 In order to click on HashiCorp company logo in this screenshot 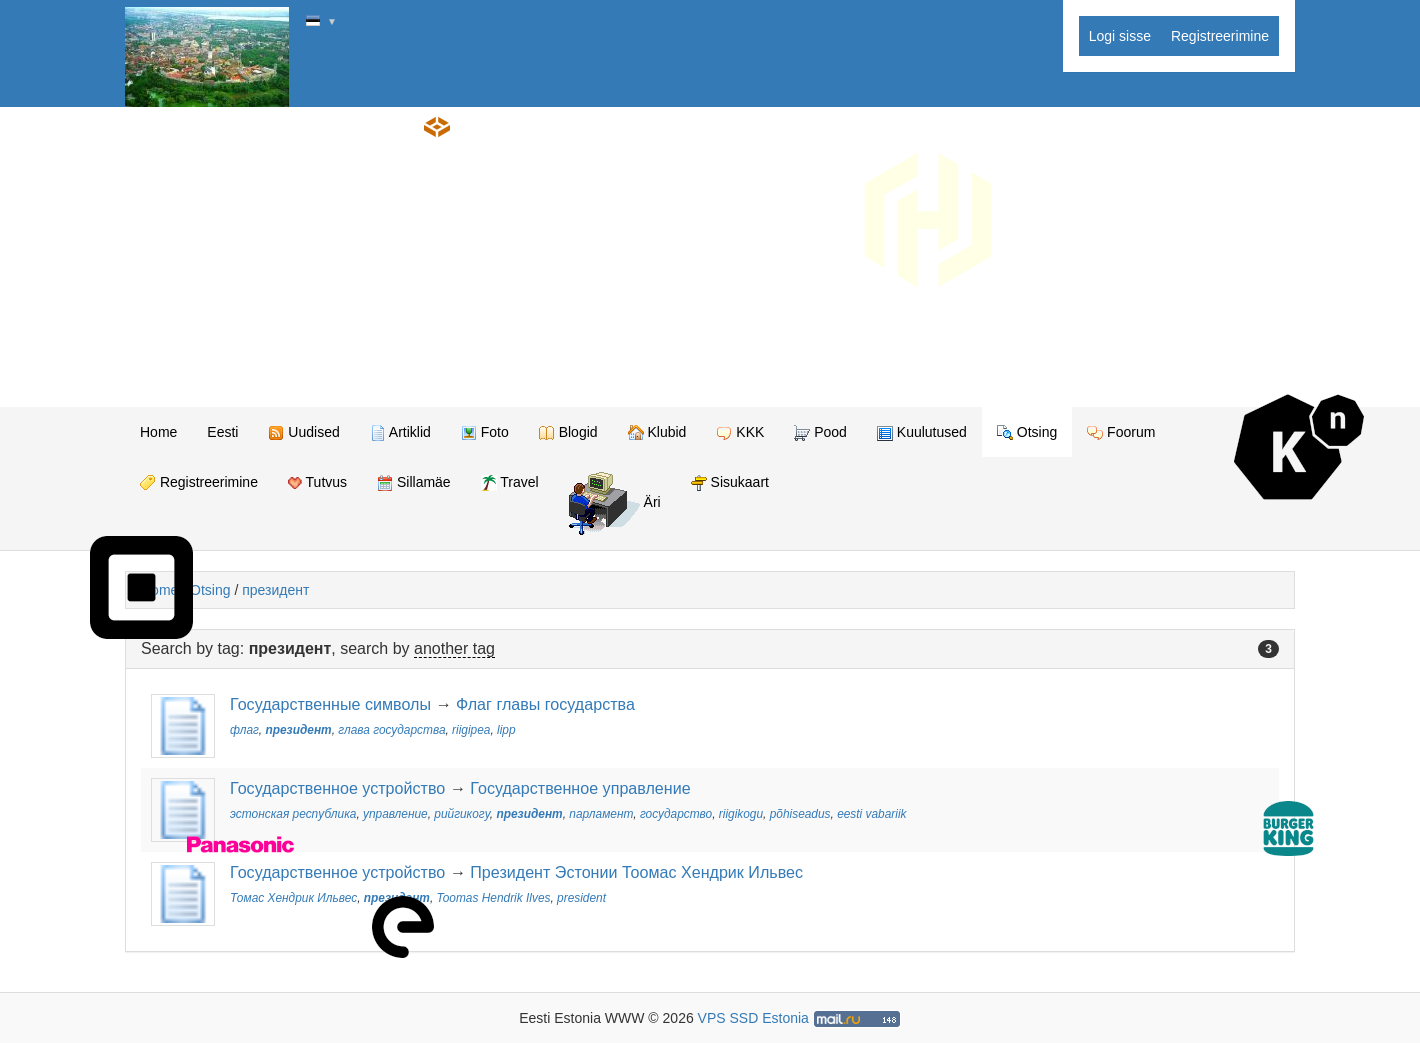, I will do `click(928, 220)`.